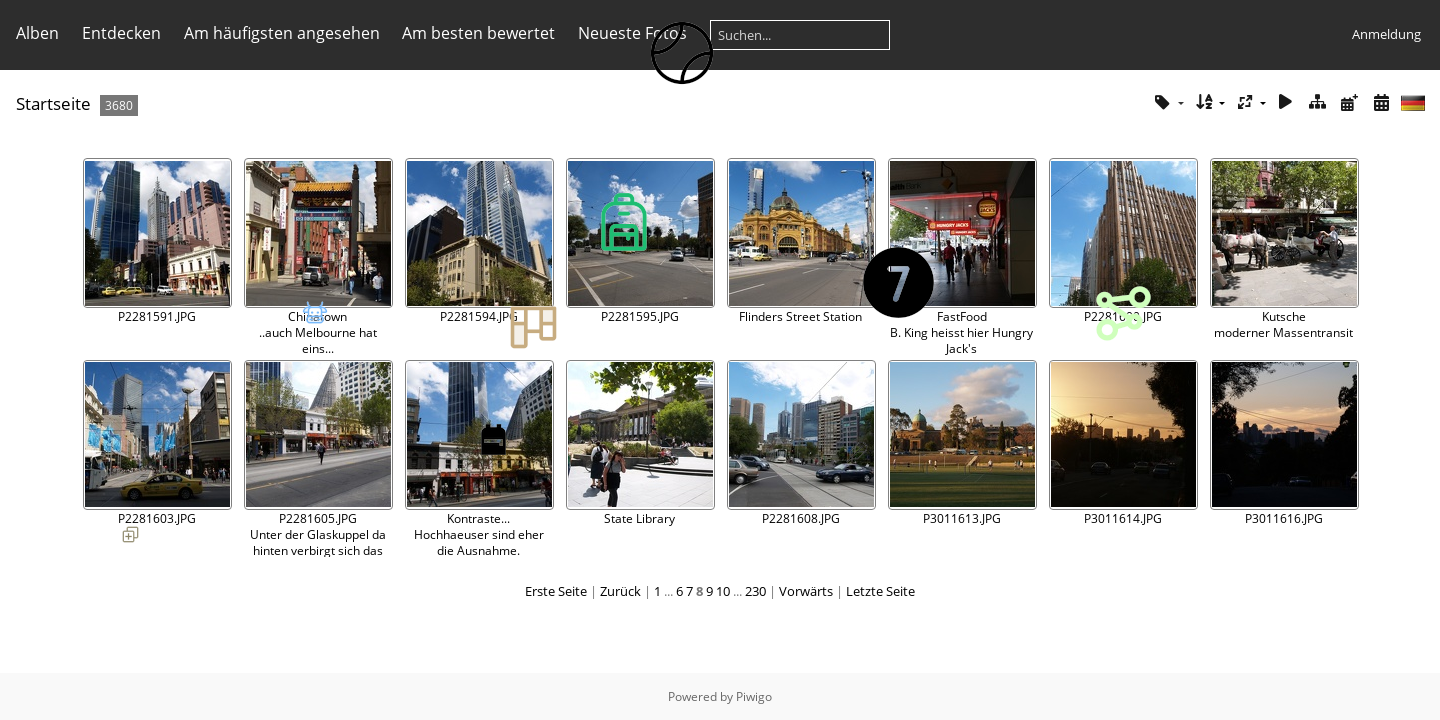 This screenshot has width=1440, height=720. Describe the element at coordinates (315, 313) in the screenshot. I see `browse farm or agricultural content` at that location.